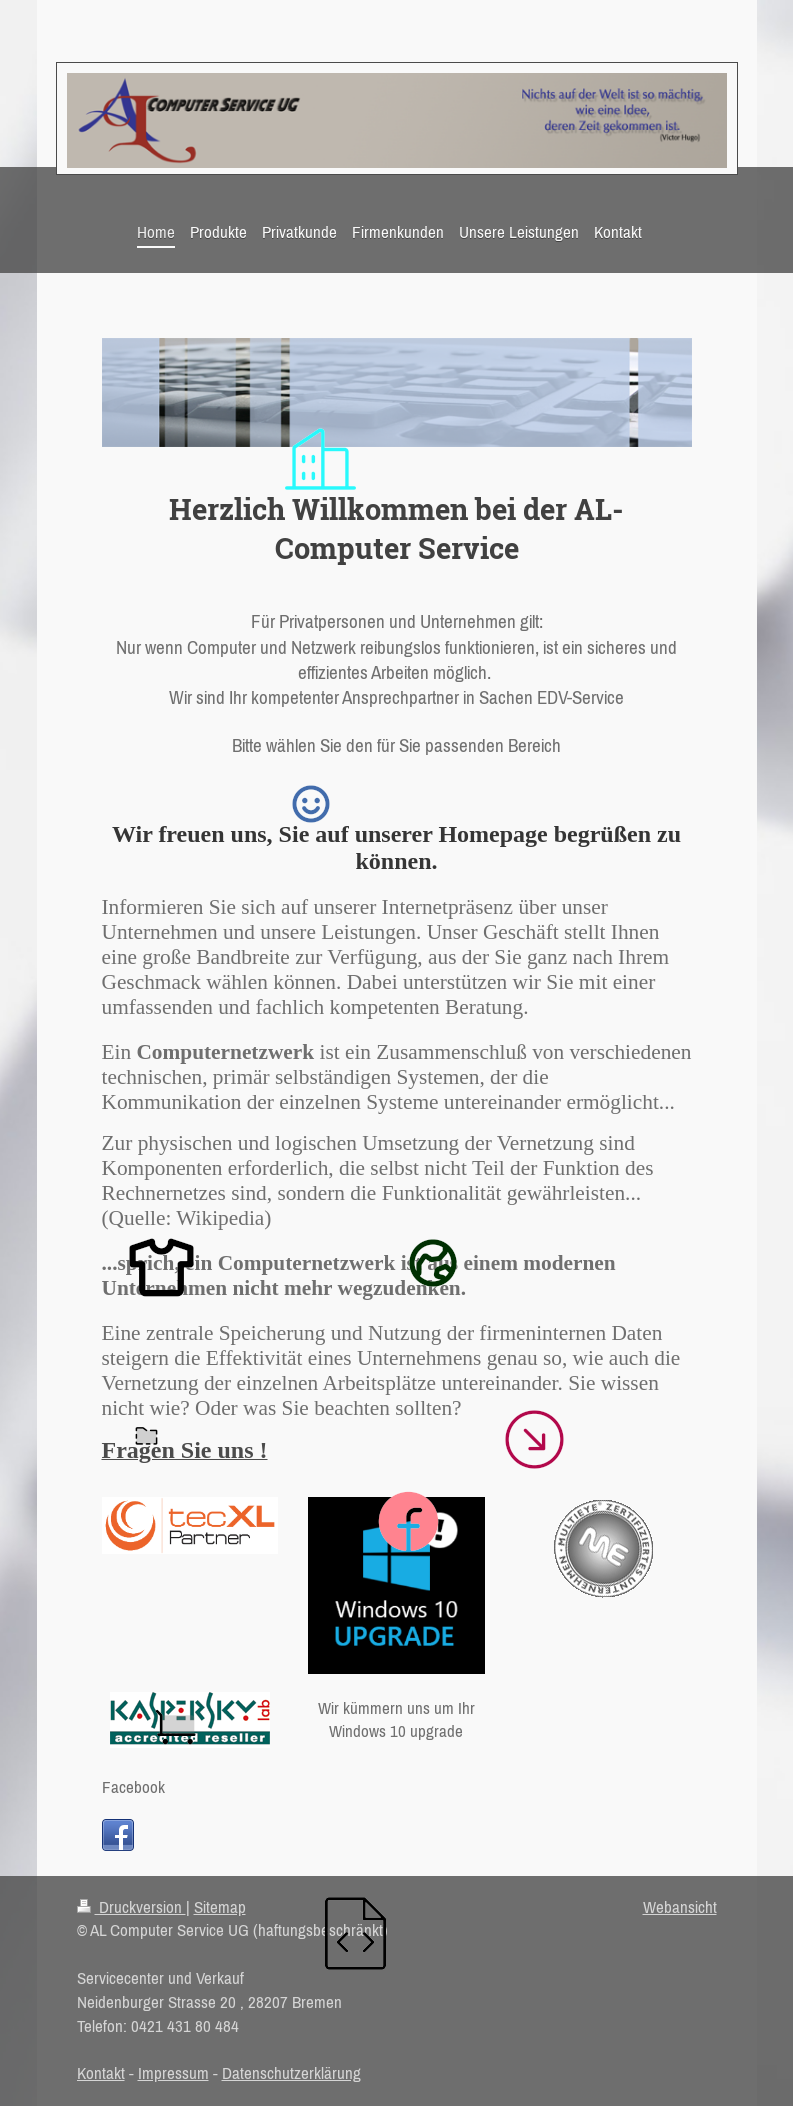 This screenshot has width=793, height=2106. I want to click on open Facebook app, so click(408, 1521).